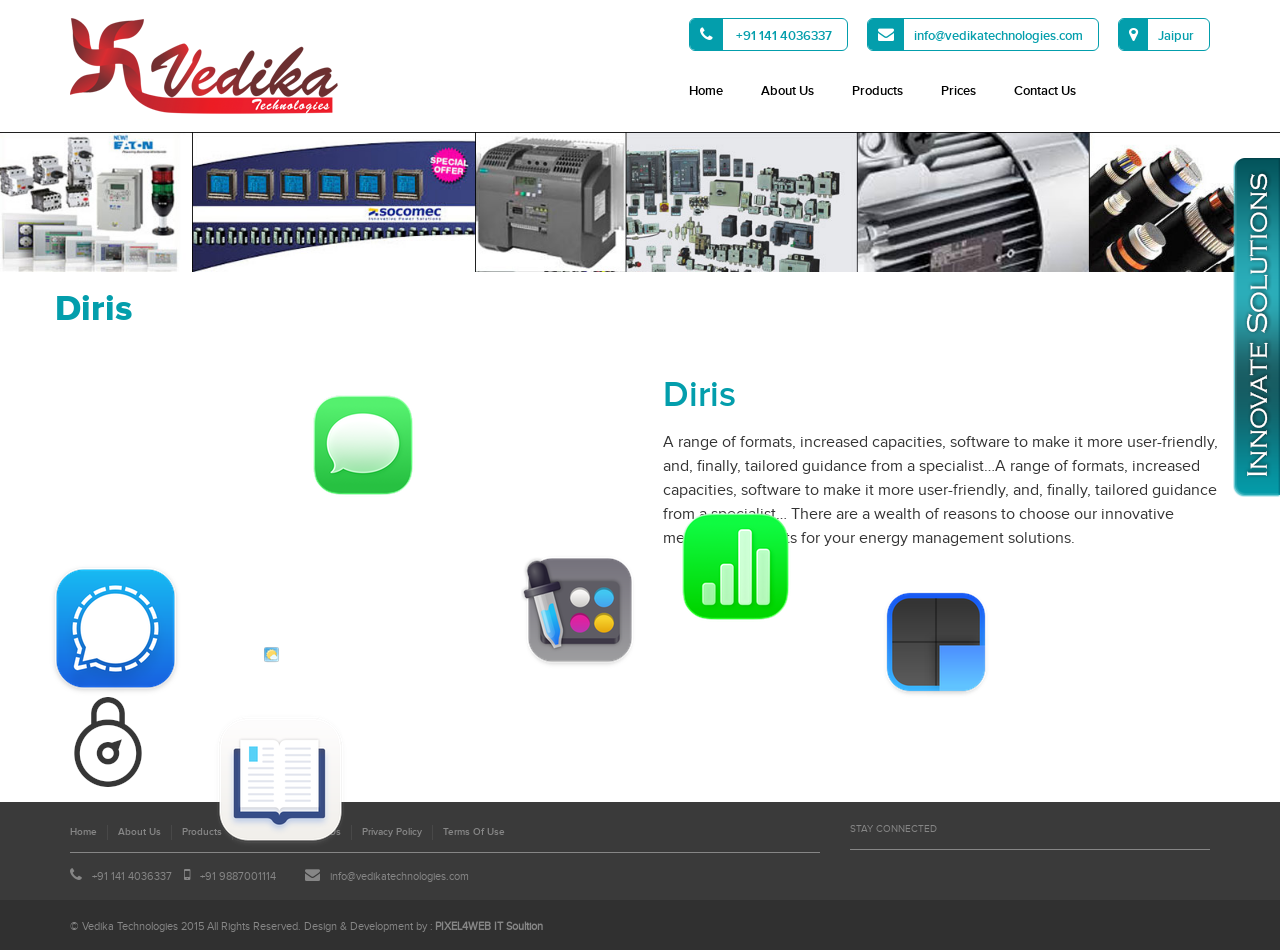 The height and width of the screenshot is (950, 1280). What do you see at coordinates (280, 779) in the screenshot?
I see `open notes-up markdown note-taking app` at bounding box center [280, 779].